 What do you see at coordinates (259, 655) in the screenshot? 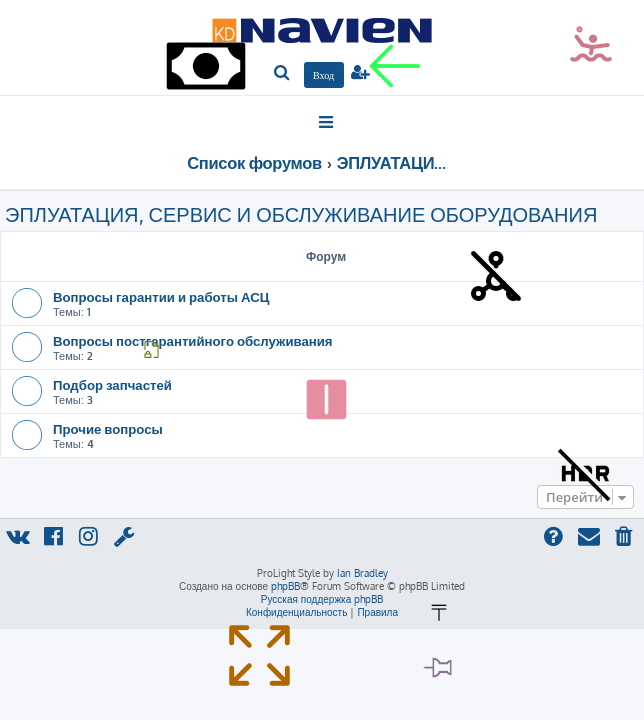
I see `expand to fullscreen mode` at bounding box center [259, 655].